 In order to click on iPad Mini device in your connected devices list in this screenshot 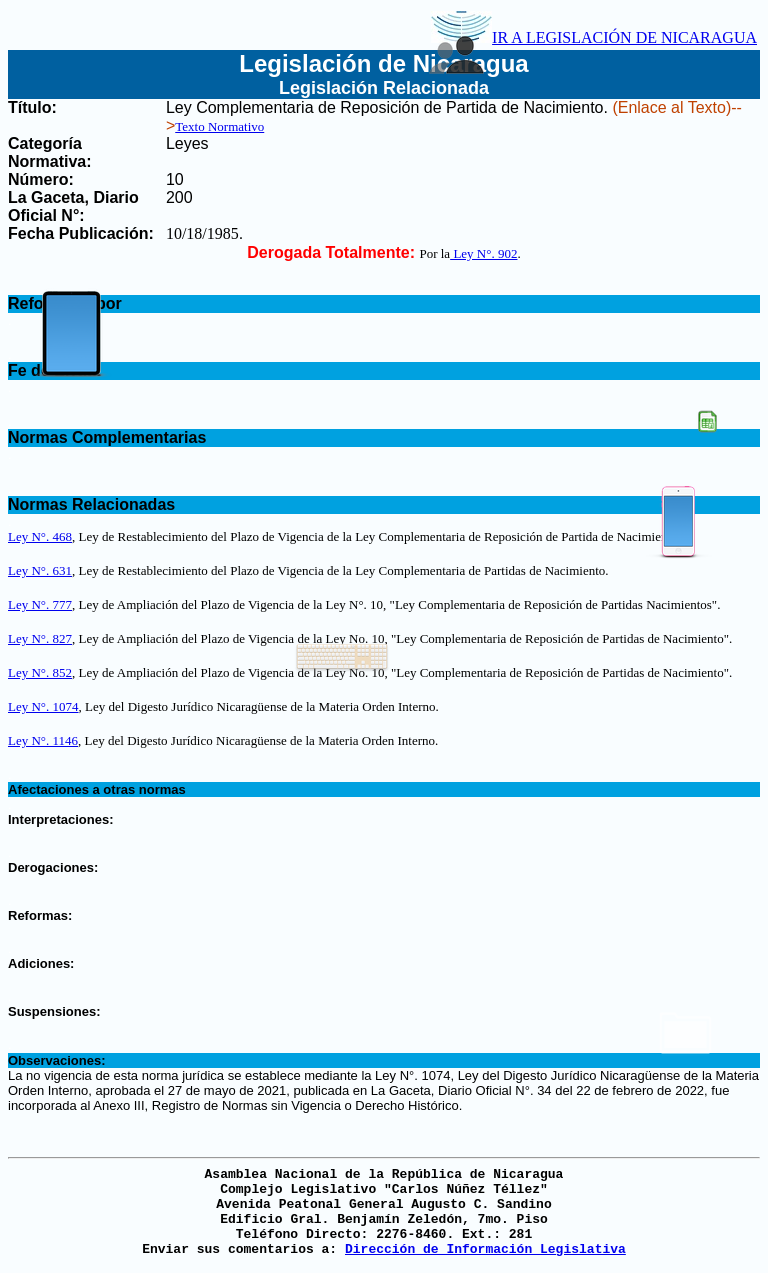, I will do `click(71, 324)`.